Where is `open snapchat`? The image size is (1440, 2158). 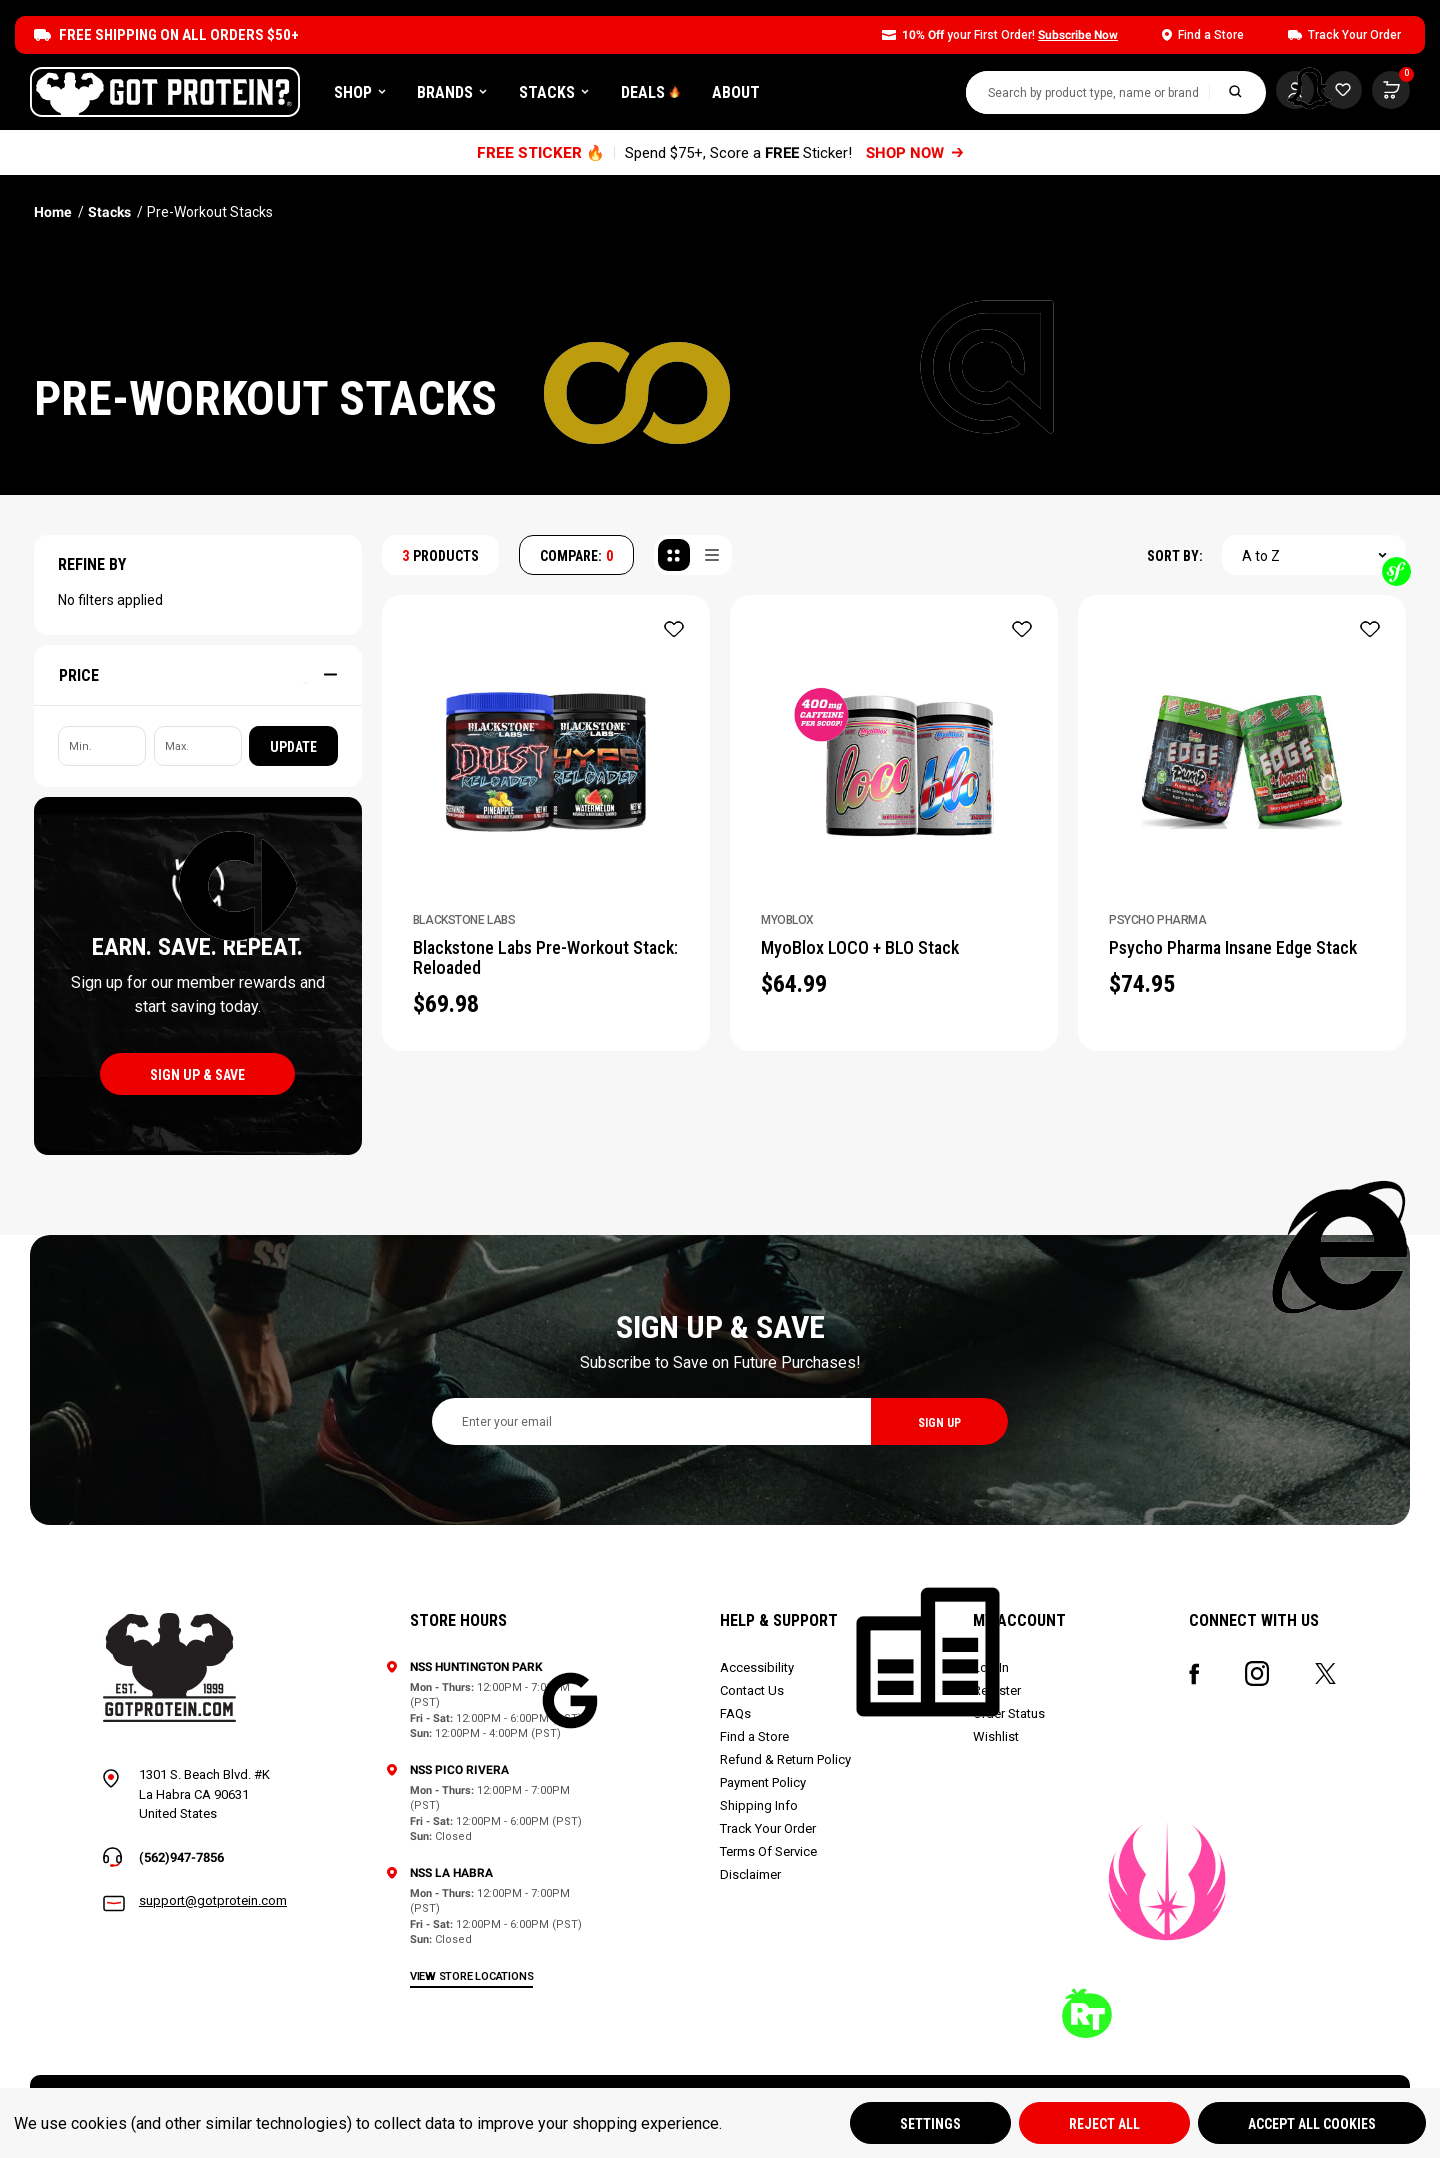
open snapchat is located at coordinates (1309, 87).